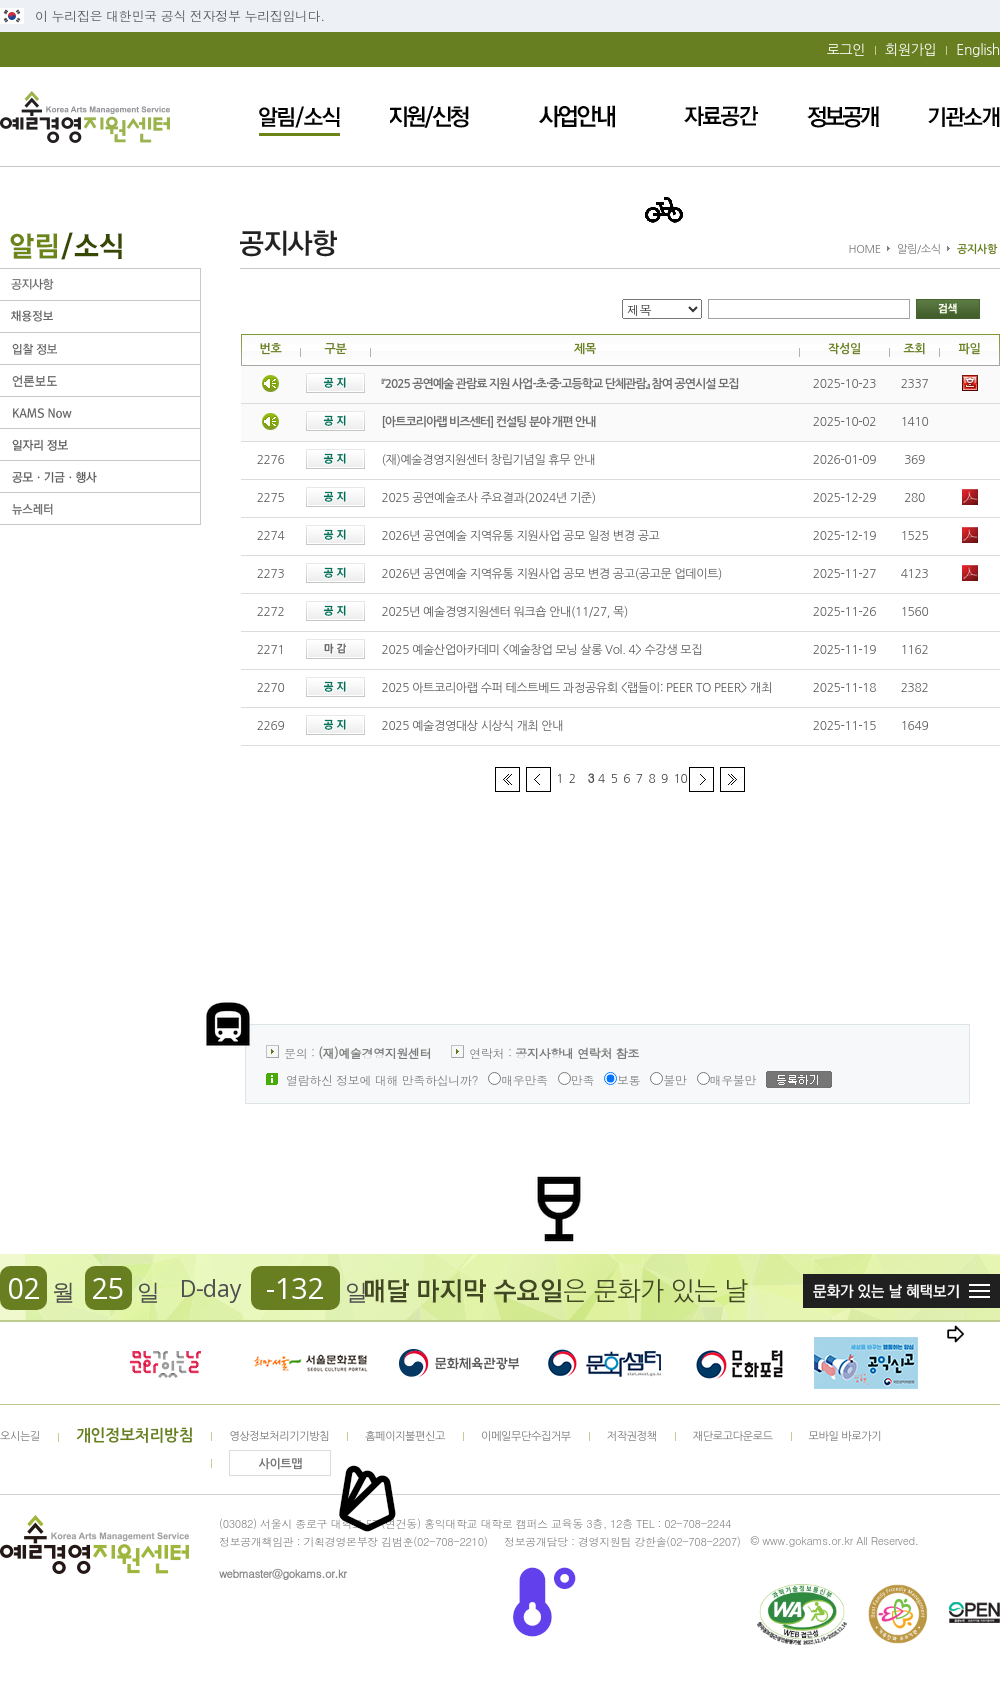 The image size is (1000, 1695). I want to click on view subway or metro transit options, so click(228, 1024).